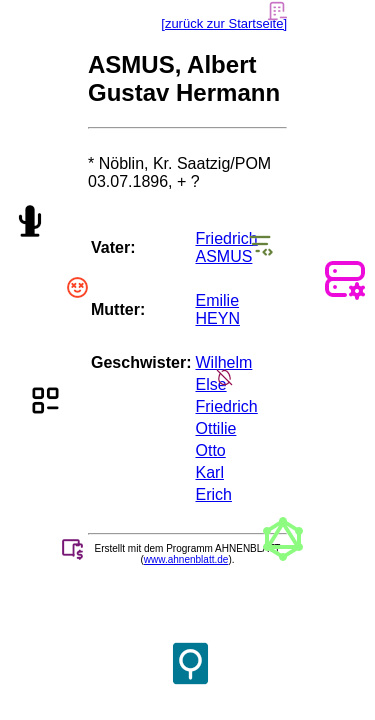 The image size is (375, 720). I want to click on indicates desert or arid climate conditions, so click(30, 221).